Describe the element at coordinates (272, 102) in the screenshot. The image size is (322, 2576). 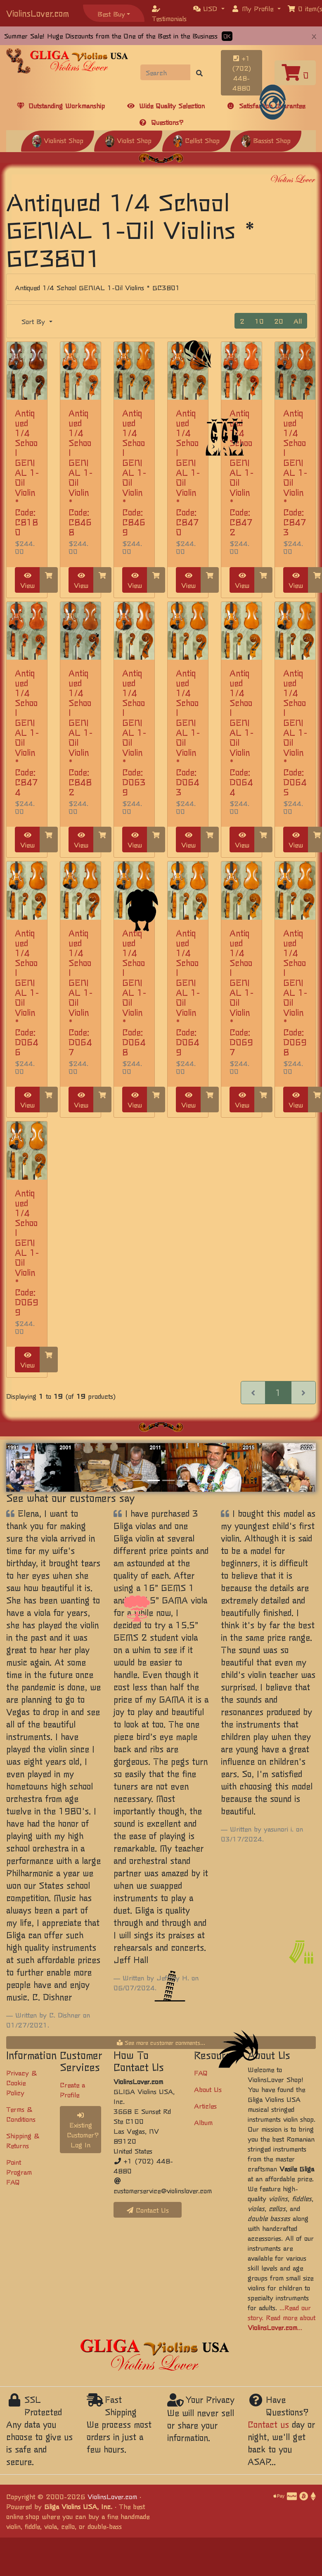
I see `select cyclops character or creature type` at that location.